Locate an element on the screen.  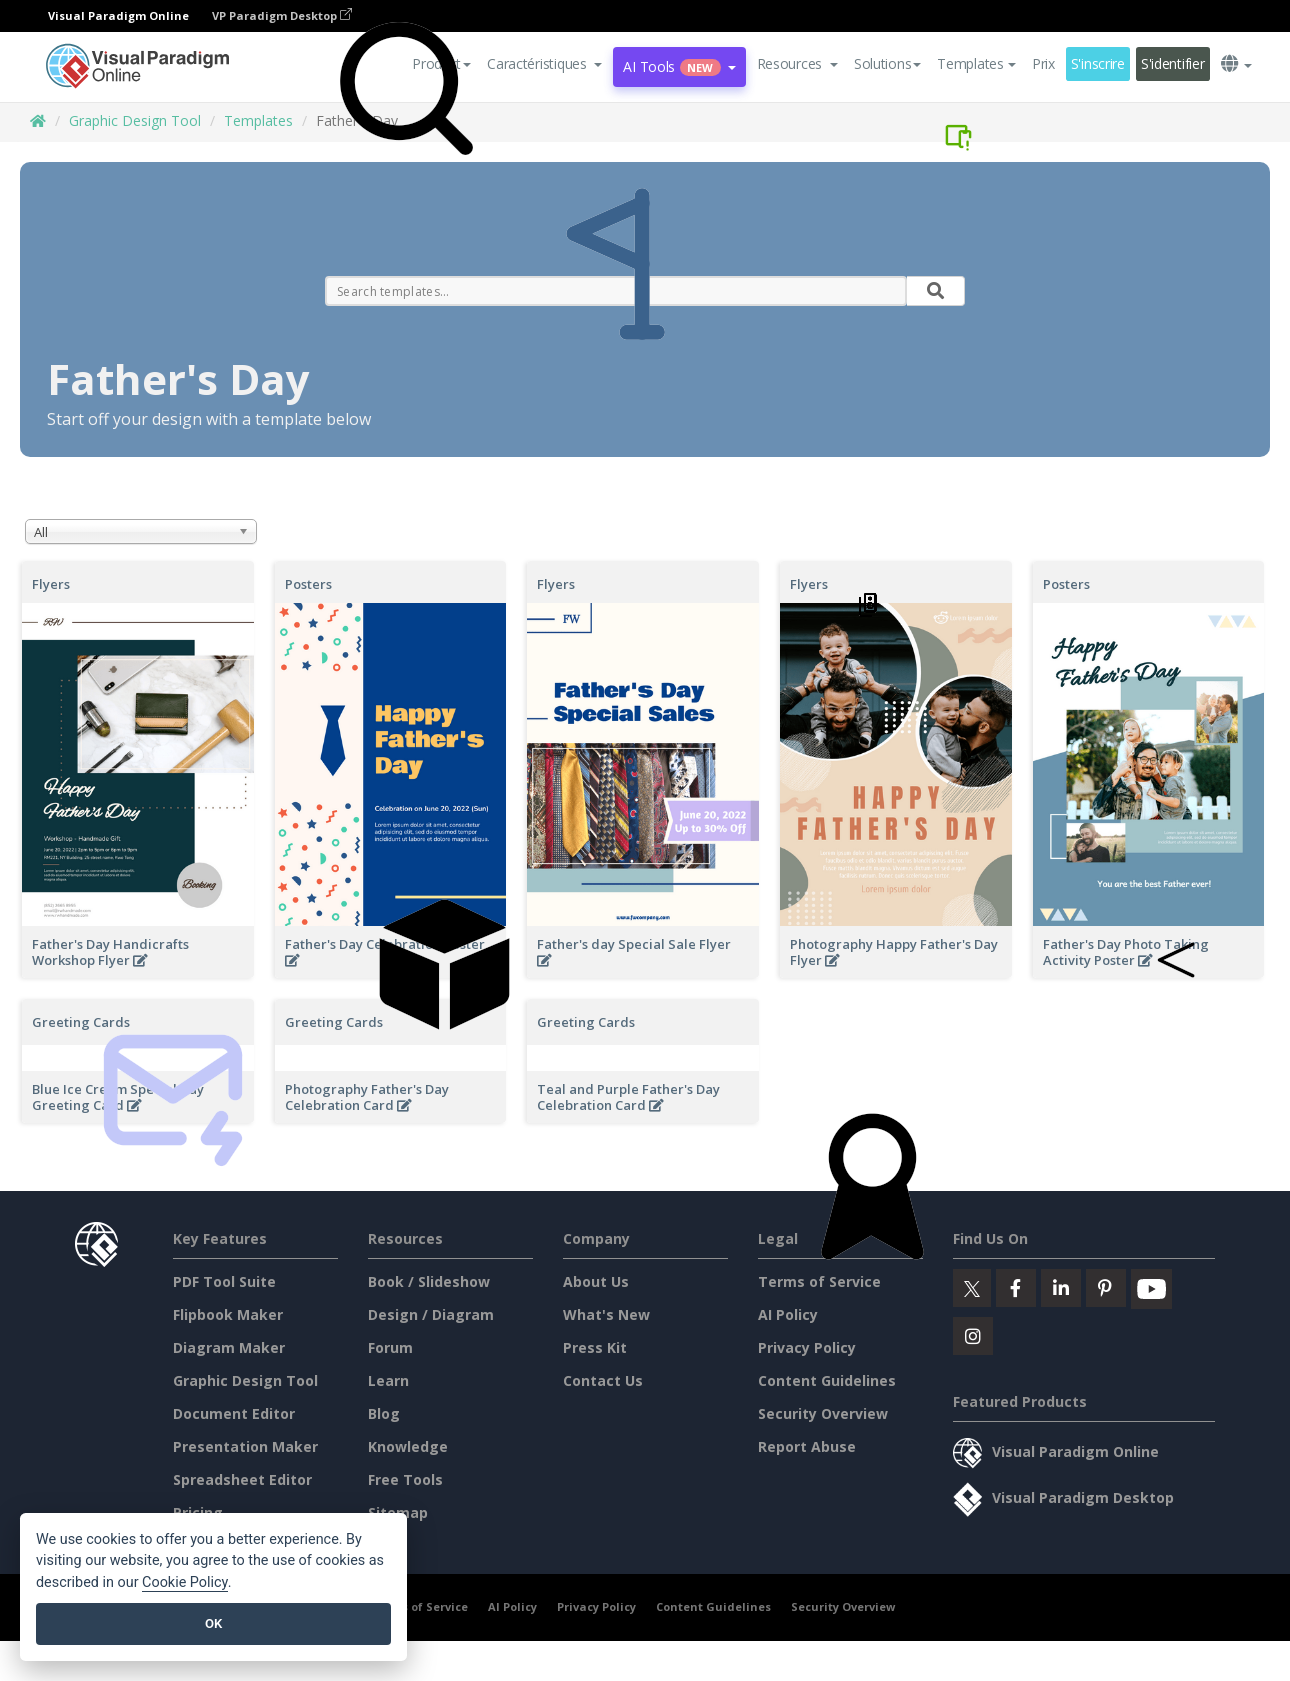
mark or flag an important item is located at coordinates (627, 264).